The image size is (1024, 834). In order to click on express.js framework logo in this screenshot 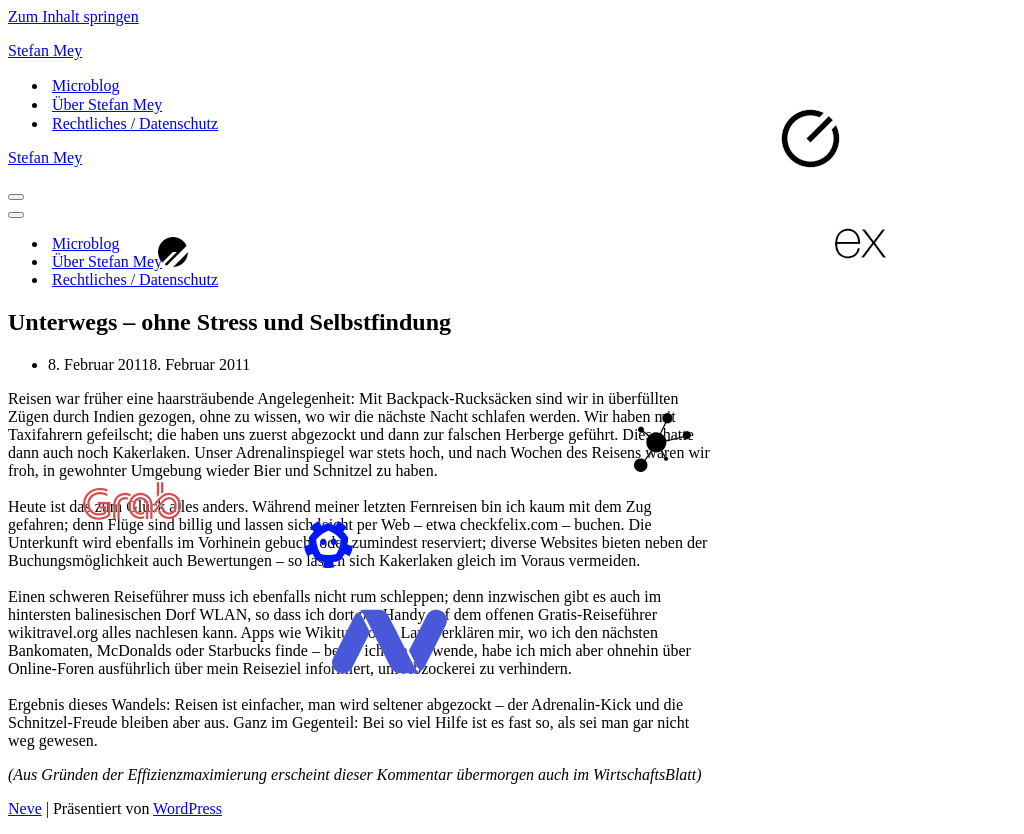, I will do `click(860, 243)`.